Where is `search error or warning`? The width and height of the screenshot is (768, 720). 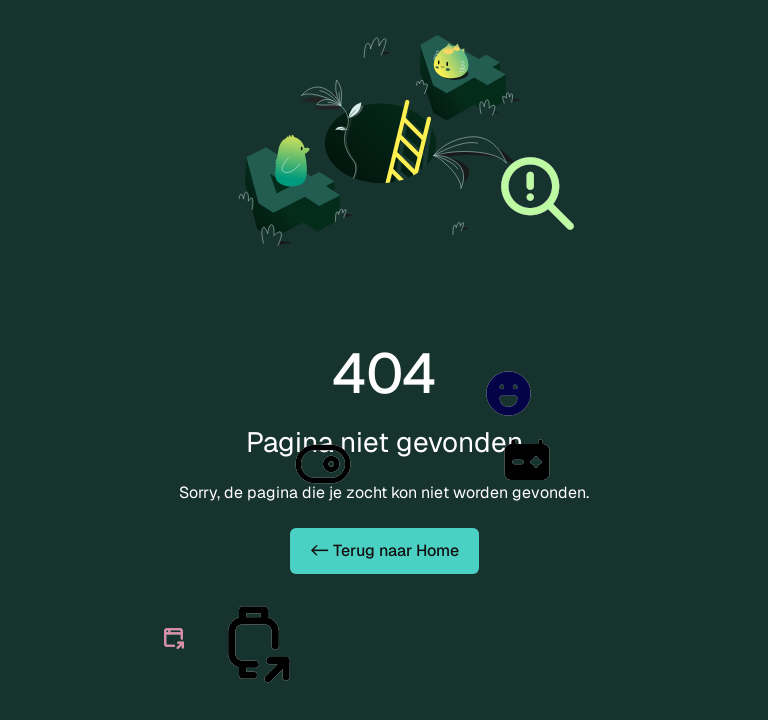
search error or warning is located at coordinates (537, 193).